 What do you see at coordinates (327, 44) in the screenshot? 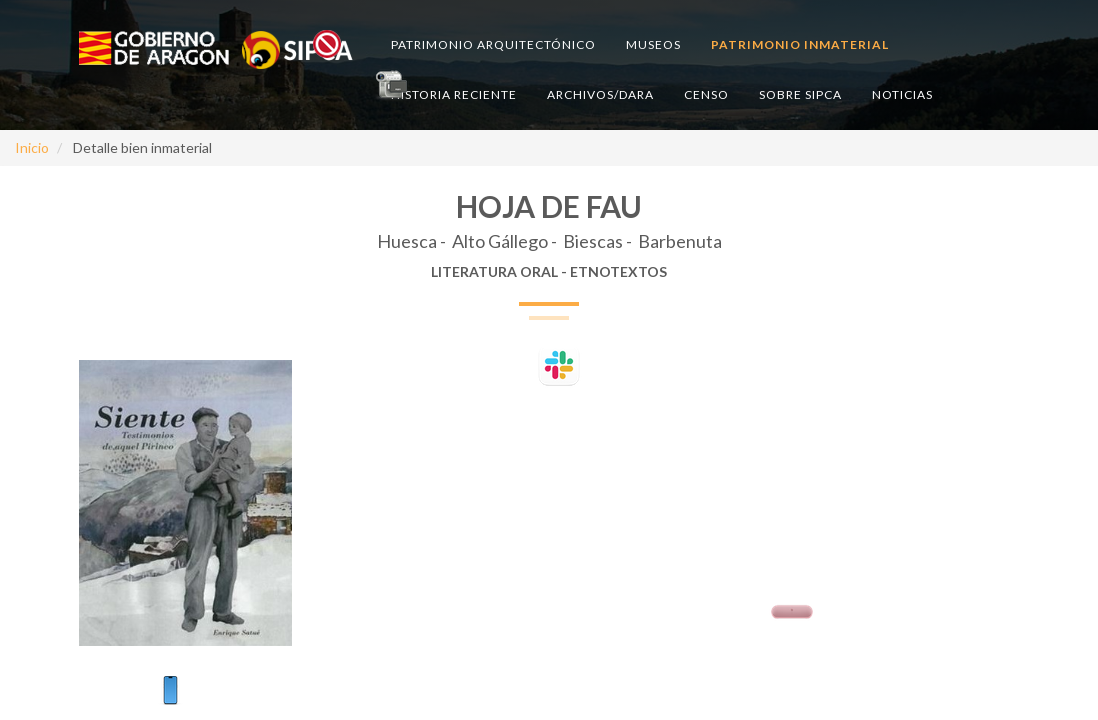
I see `delete or remove selected item` at bounding box center [327, 44].